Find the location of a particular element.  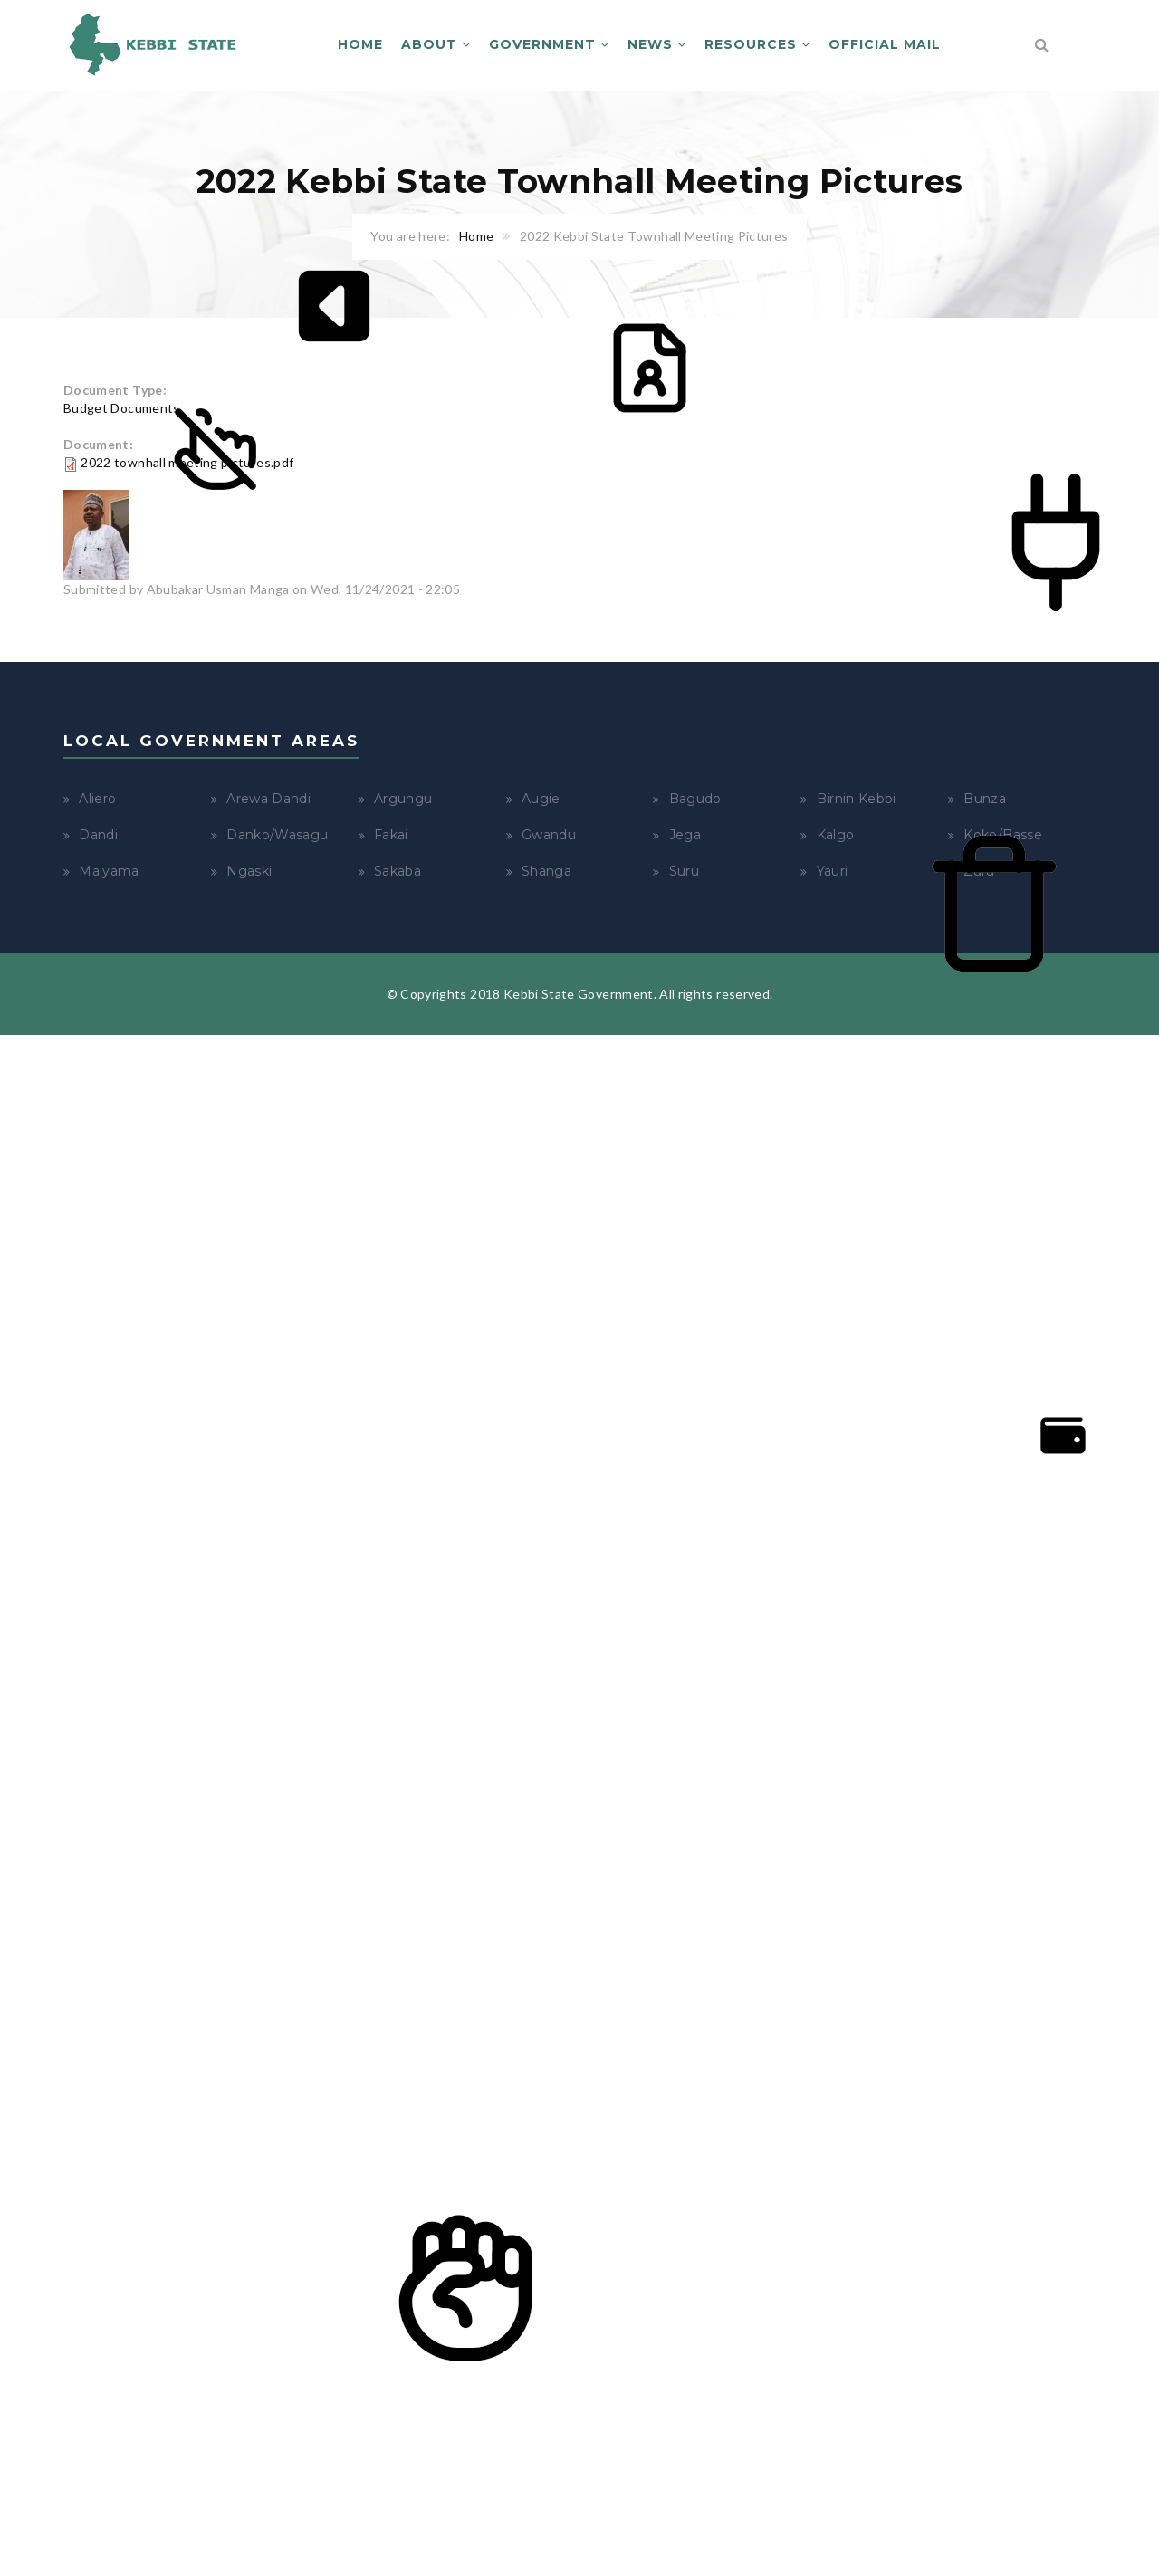

navigate to the previous item or screen is located at coordinates (334, 306).